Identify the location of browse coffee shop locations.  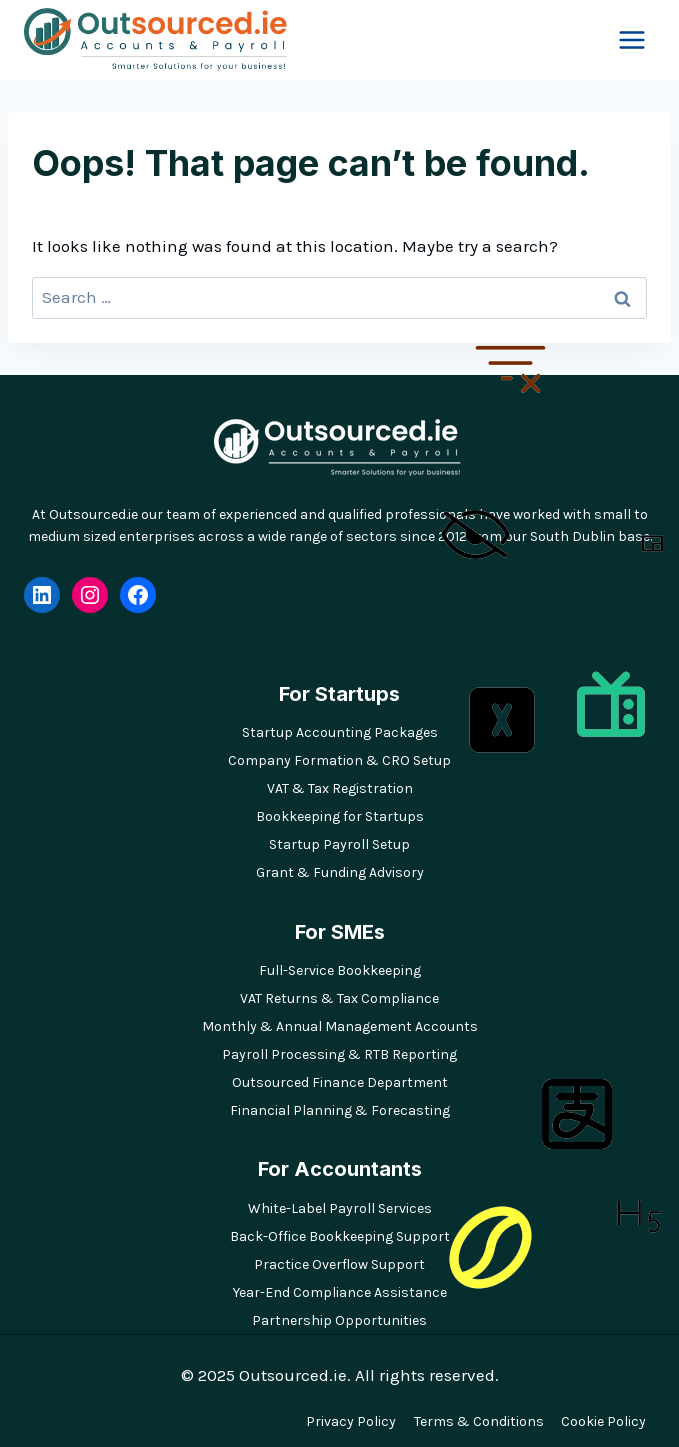
(490, 1247).